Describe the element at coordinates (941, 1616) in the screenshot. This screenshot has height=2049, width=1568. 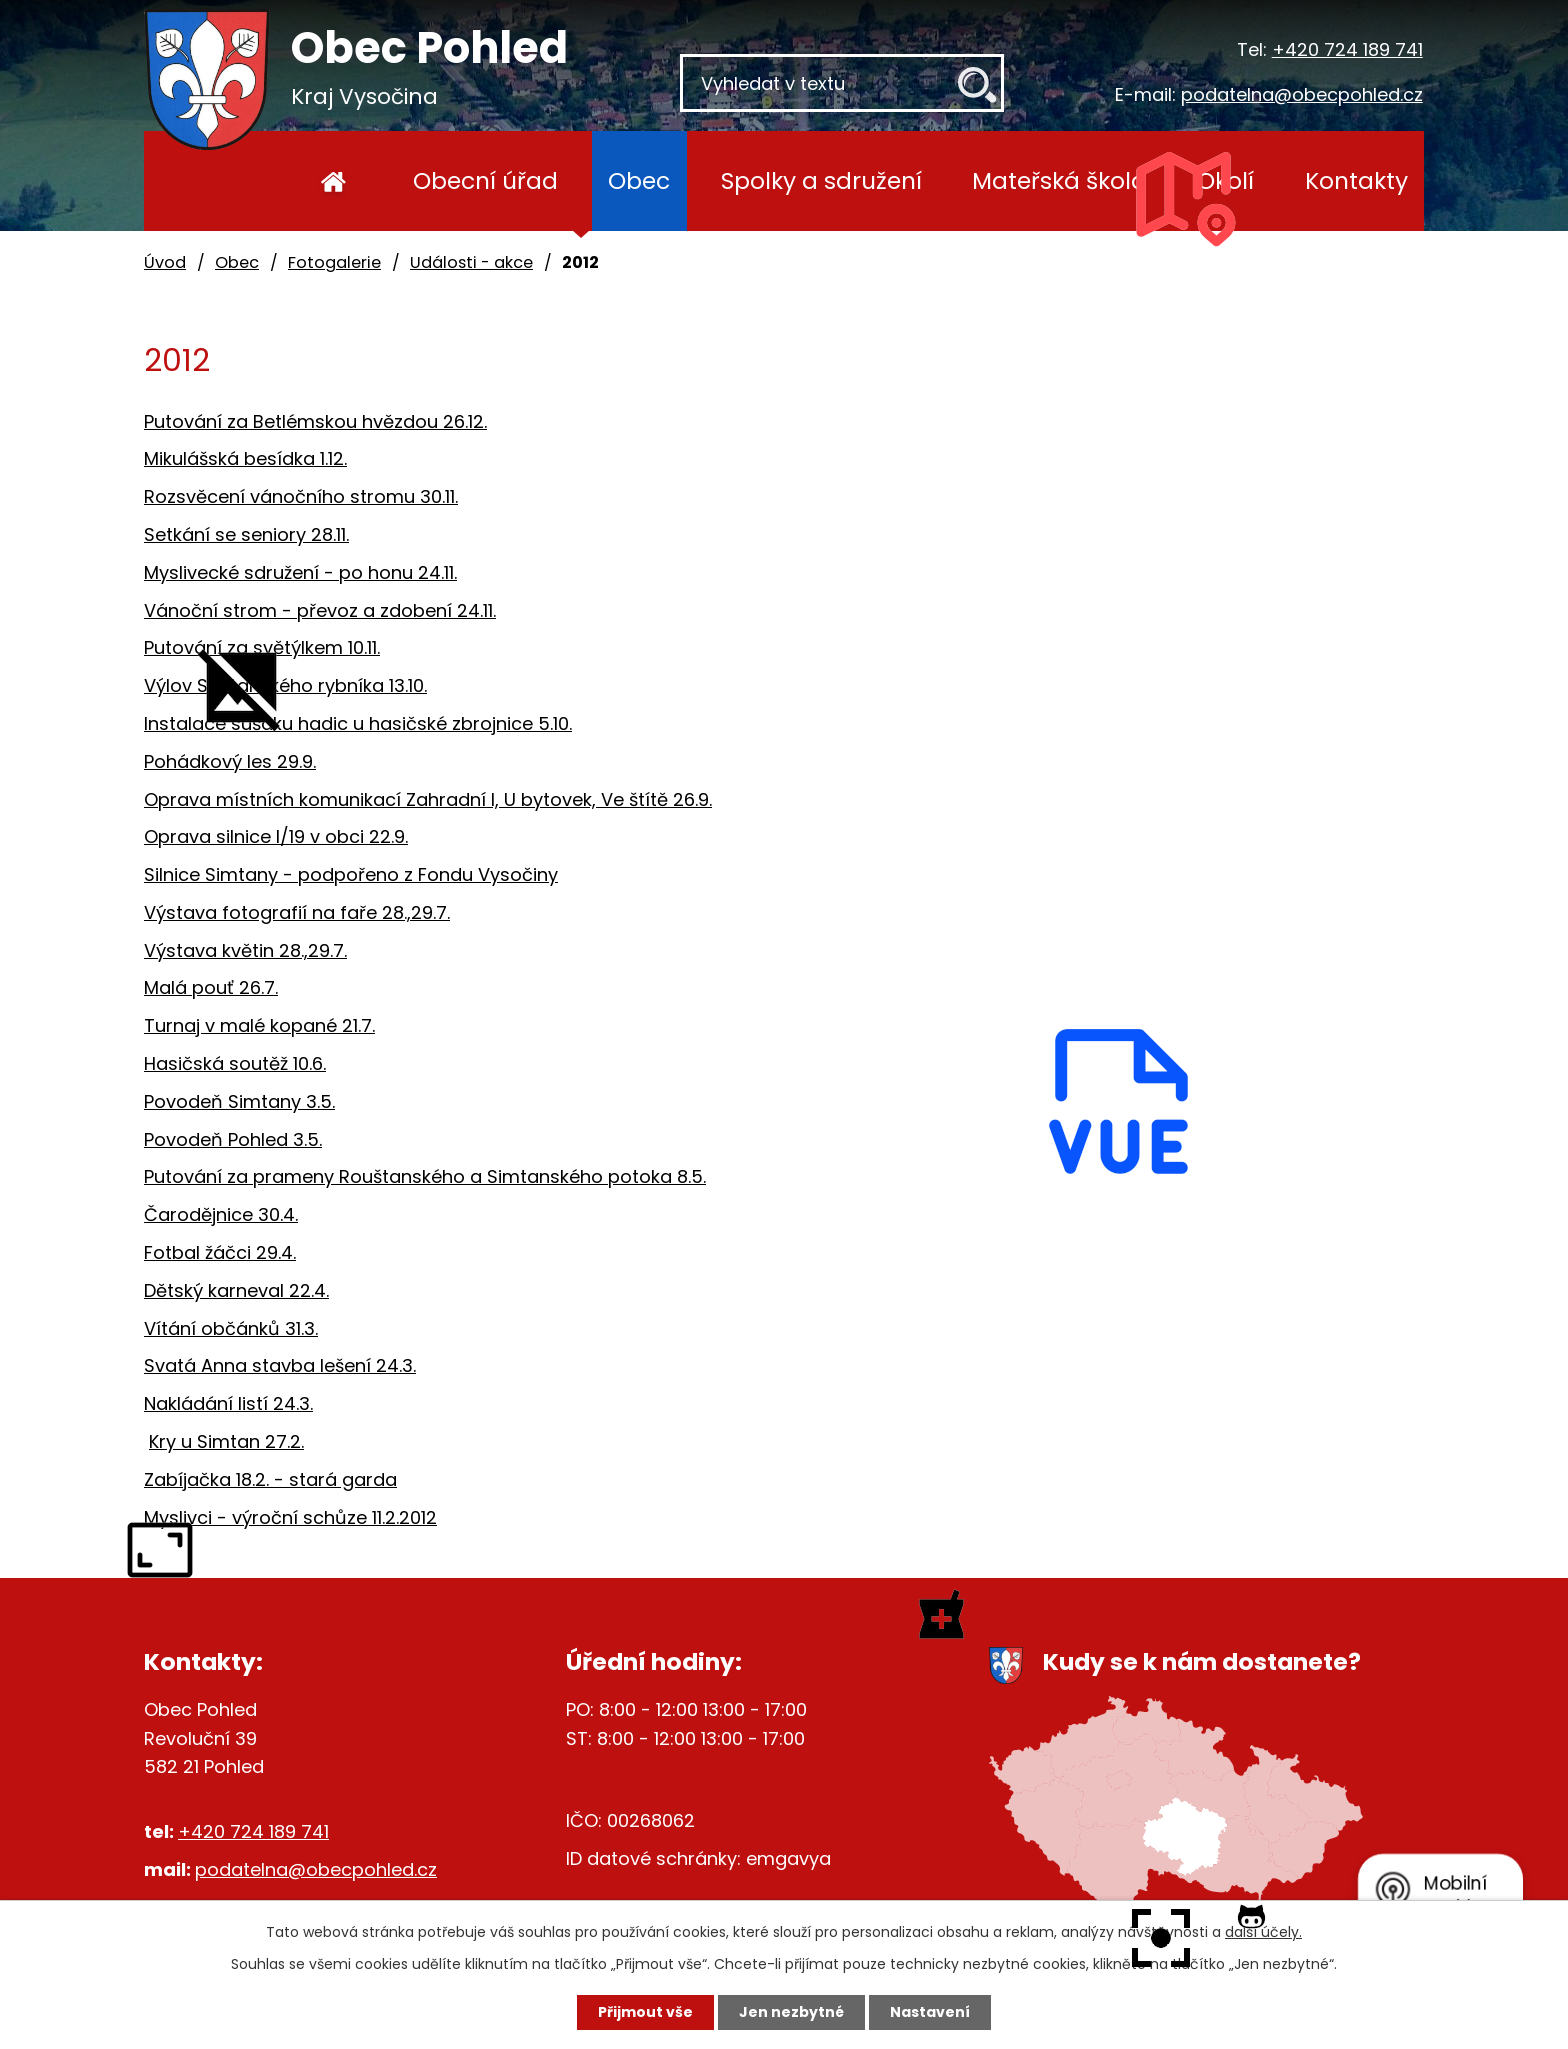
I see `find nearby pharmacies` at that location.